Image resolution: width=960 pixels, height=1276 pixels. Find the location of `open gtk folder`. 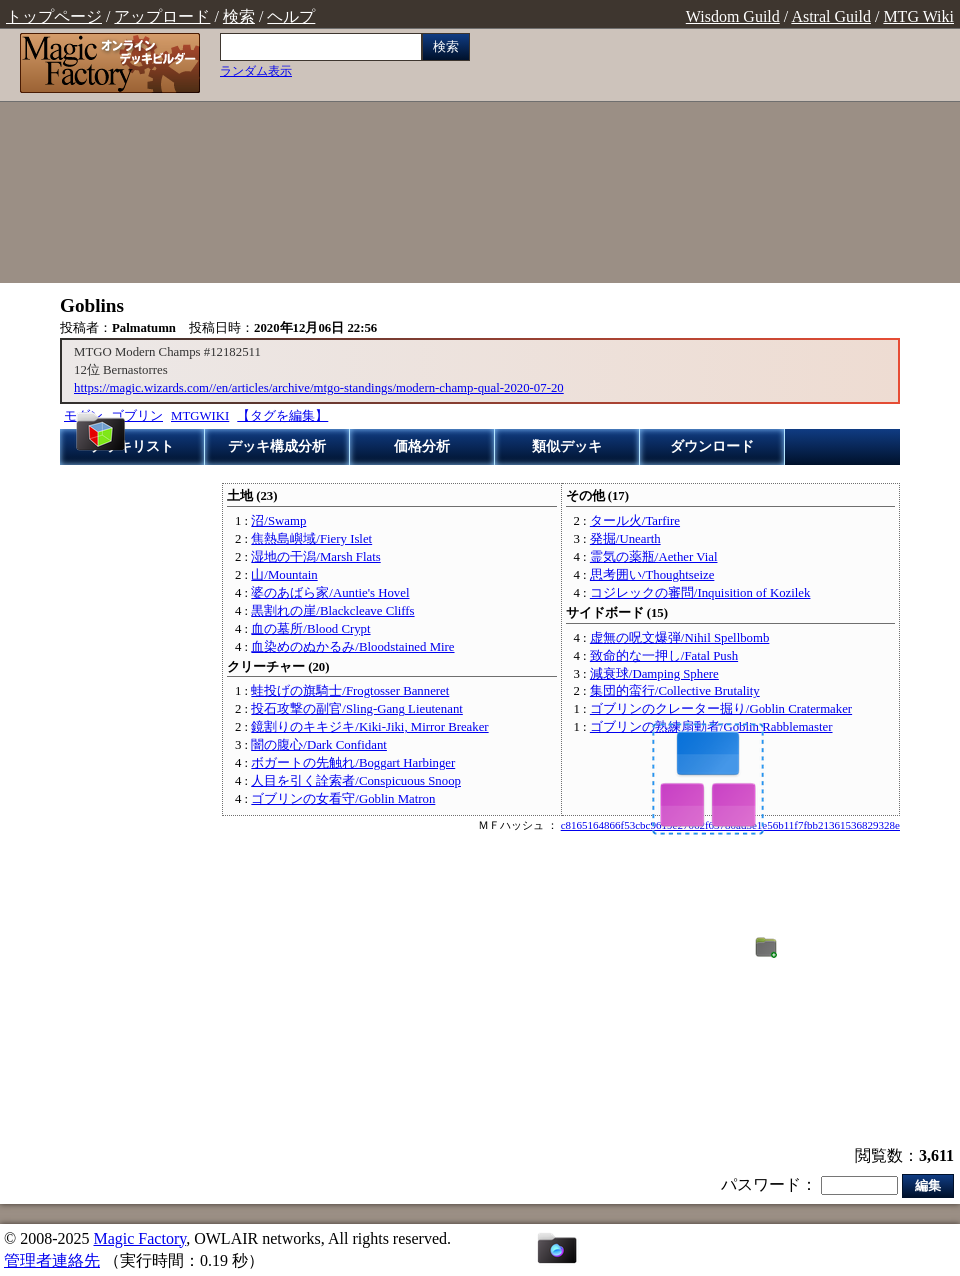

open gtk folder is located at coordinates (100, 432).